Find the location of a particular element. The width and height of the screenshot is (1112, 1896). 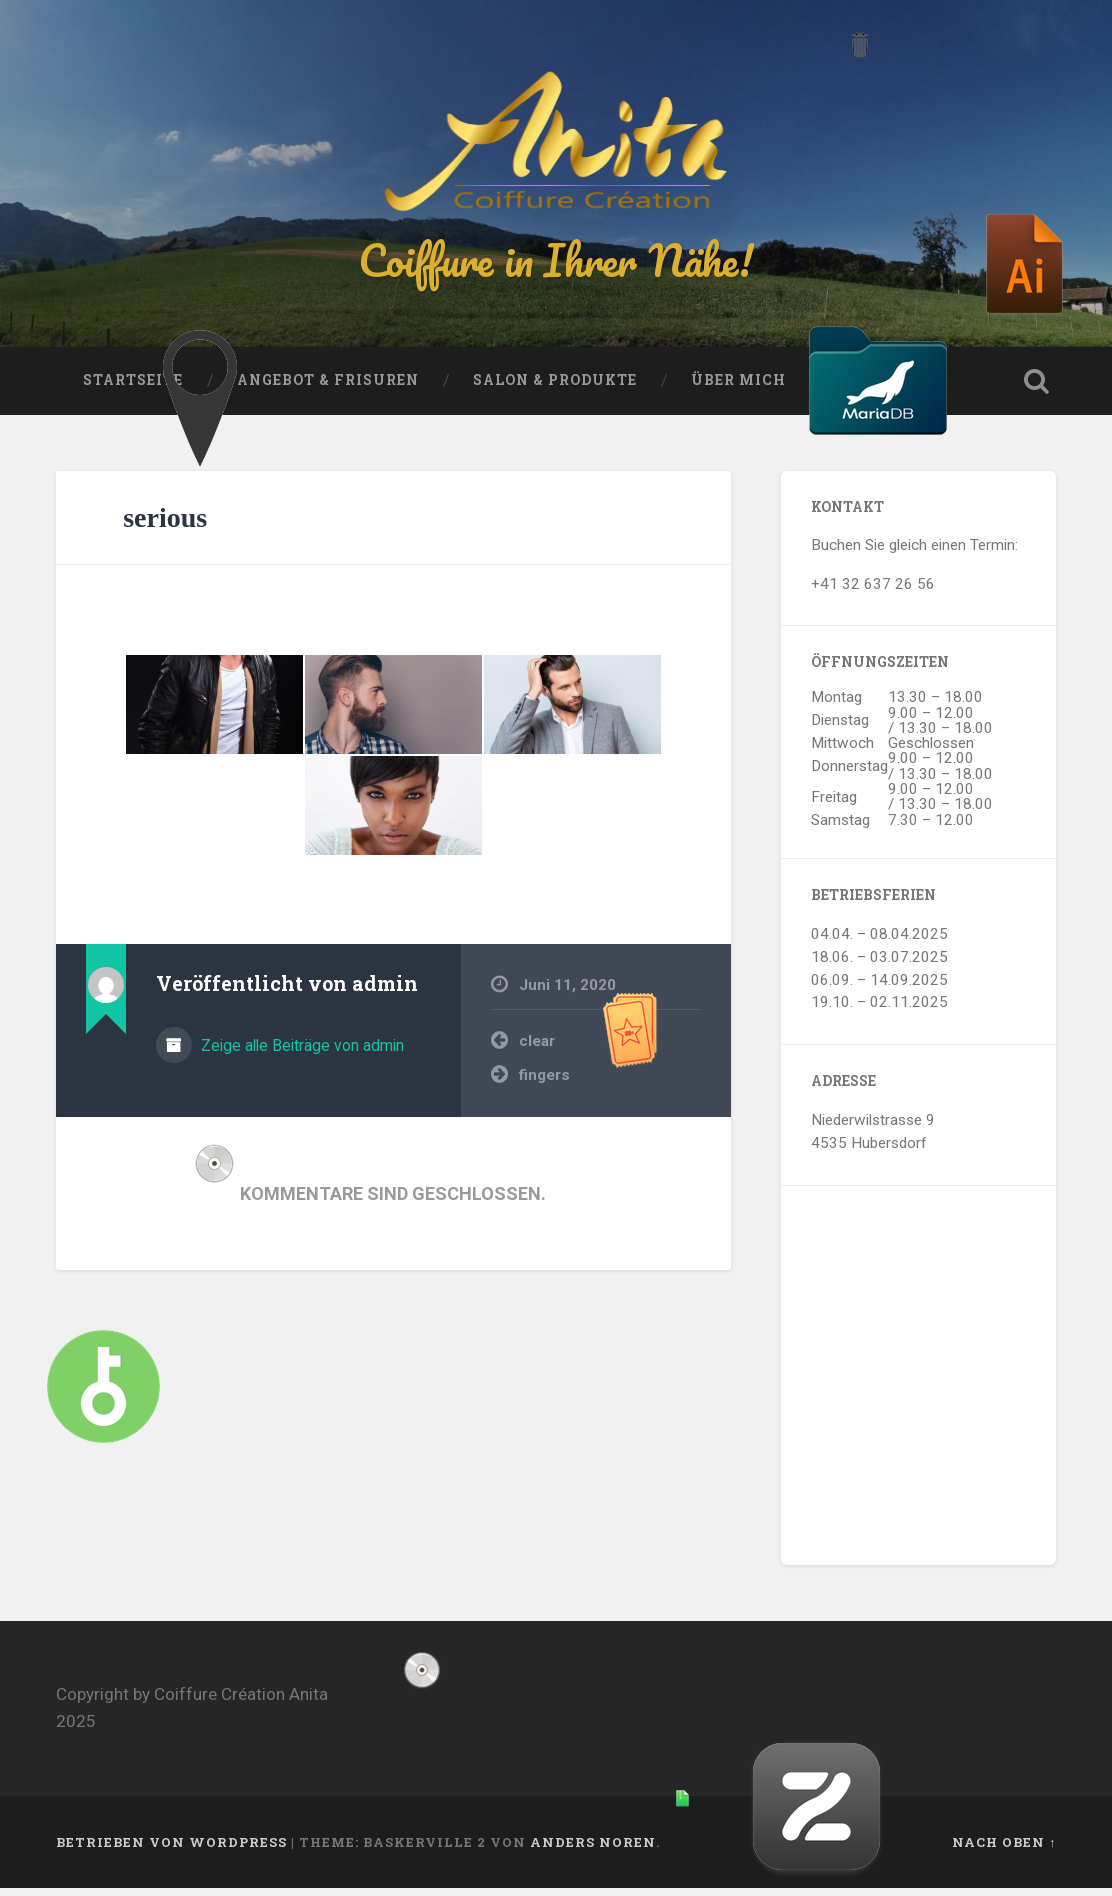

access deleted emails in mail sidebar is located at coordinates (860, 45).